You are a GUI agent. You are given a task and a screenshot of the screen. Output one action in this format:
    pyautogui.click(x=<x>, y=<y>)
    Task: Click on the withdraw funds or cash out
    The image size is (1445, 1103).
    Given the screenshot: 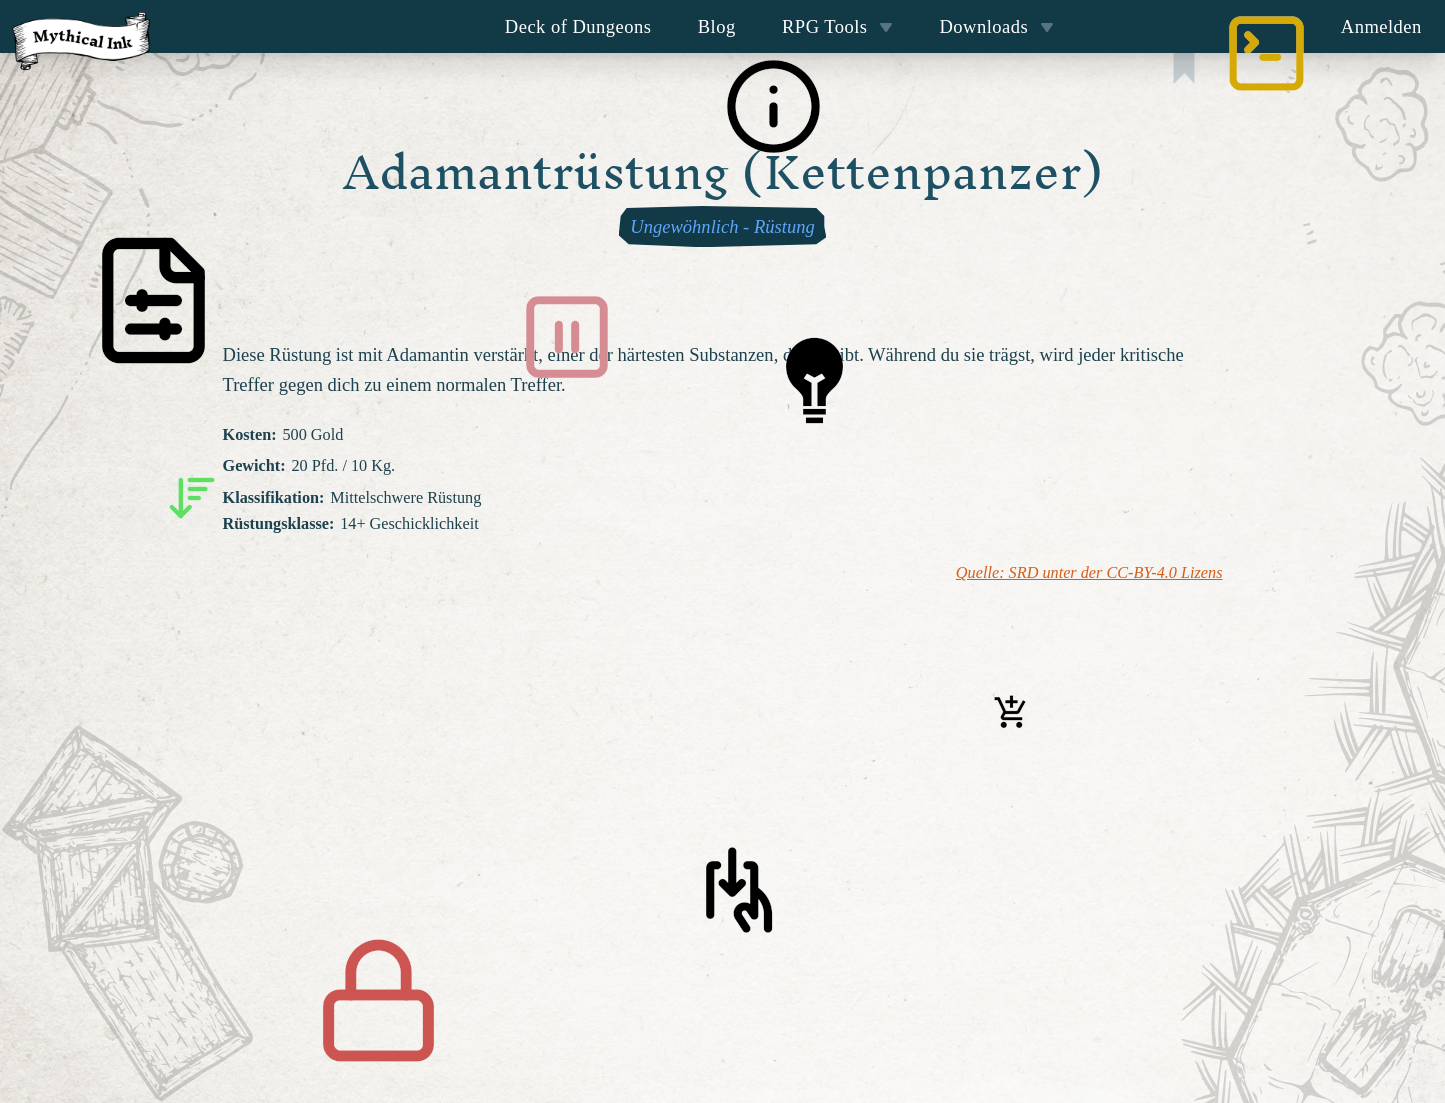 What is the action you would take?
    pyautogui.click(x=735, y=890)
    